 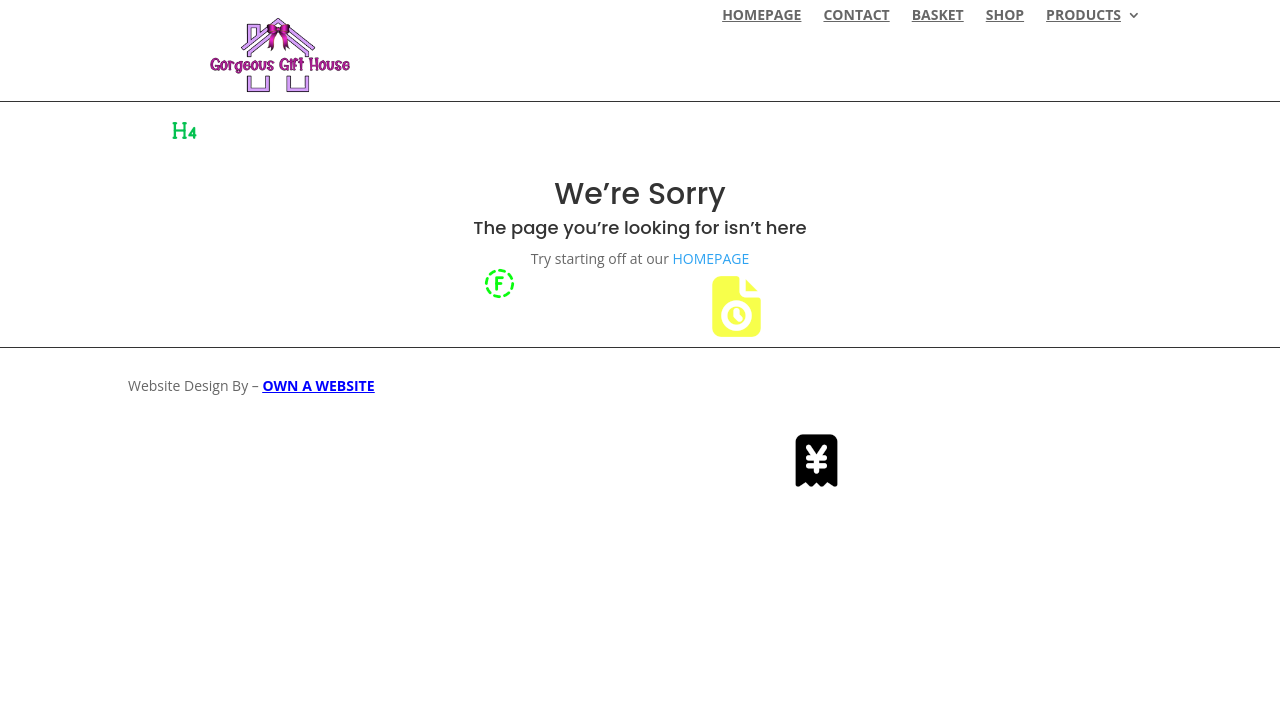 What do you see at coordinates (499, 283) in the screenshot?
I see `indicates a draft or pending status` at bounding box center [499, 283].